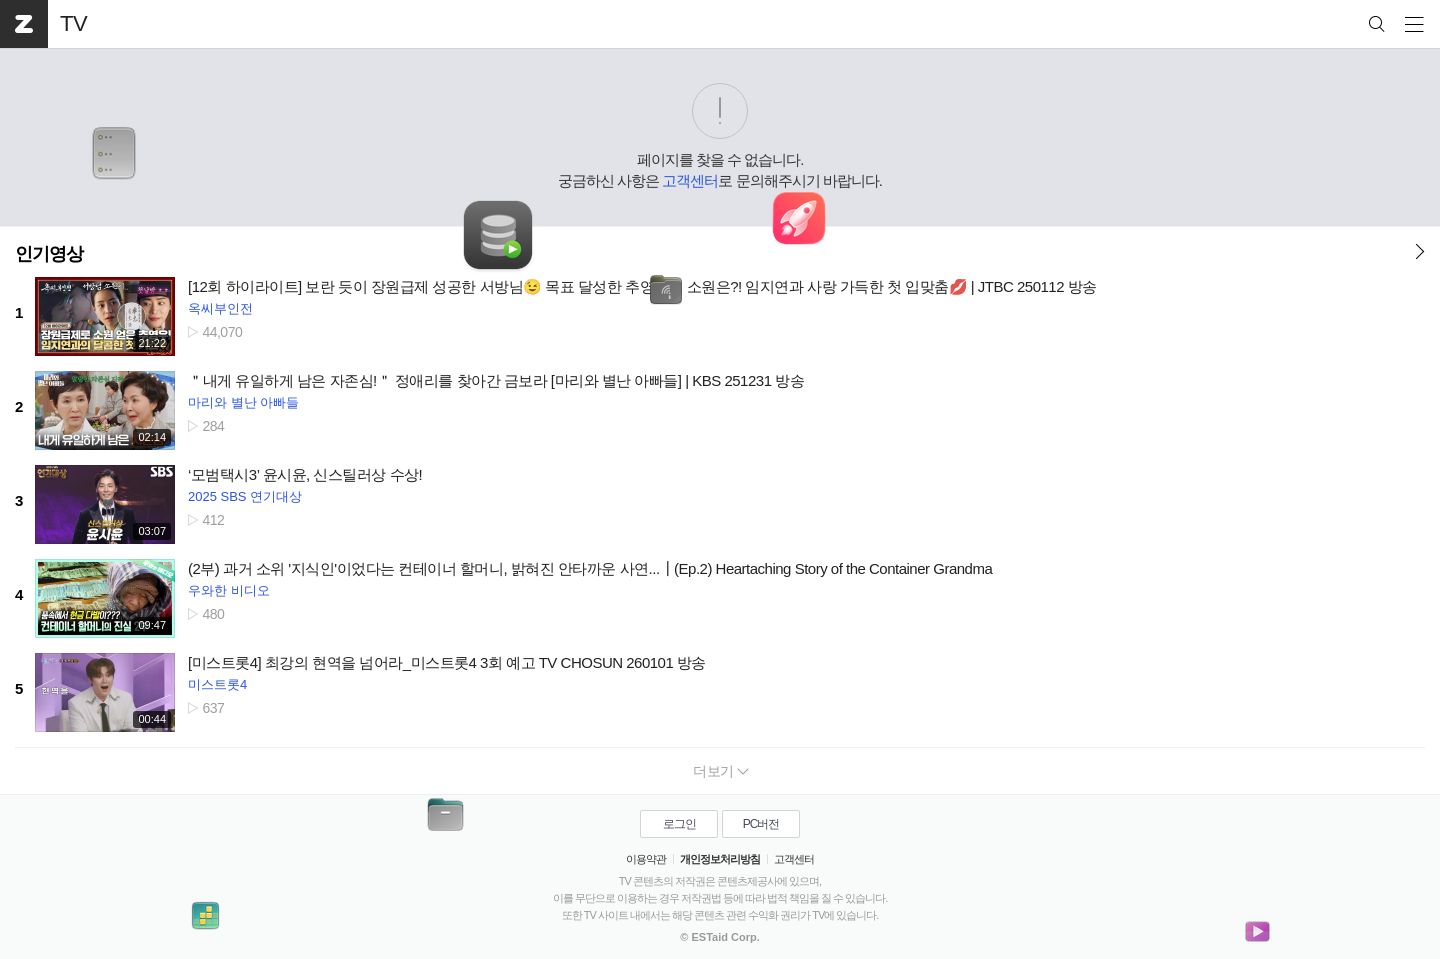  What do you see at coordinates (205, 915) in the screenshot?
I see `launch quadrapassel tetris-style puzzle game` at bounding box center [205, 915].